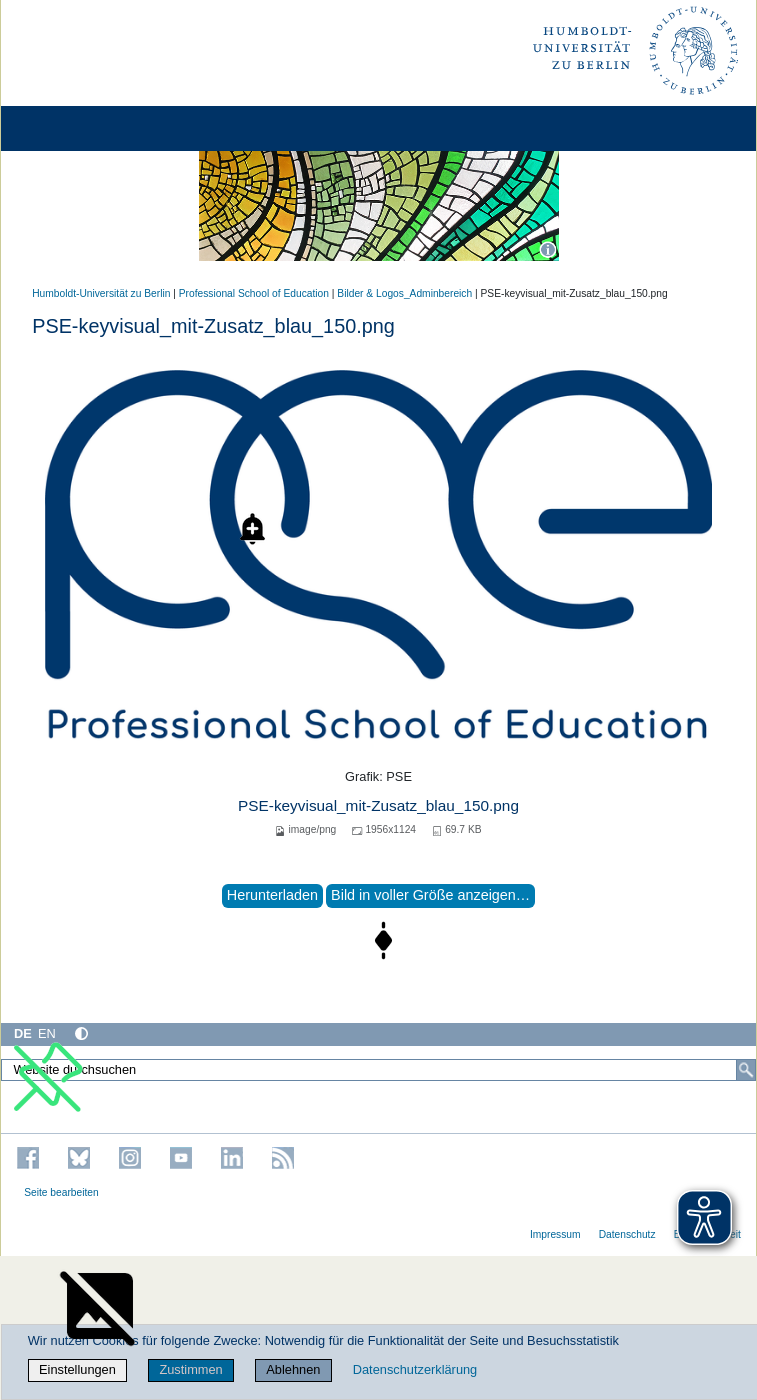 The width and height of the screenshot is (757, 1400). I want to click on unpin an item from your saved collection, so click(46, 1078).